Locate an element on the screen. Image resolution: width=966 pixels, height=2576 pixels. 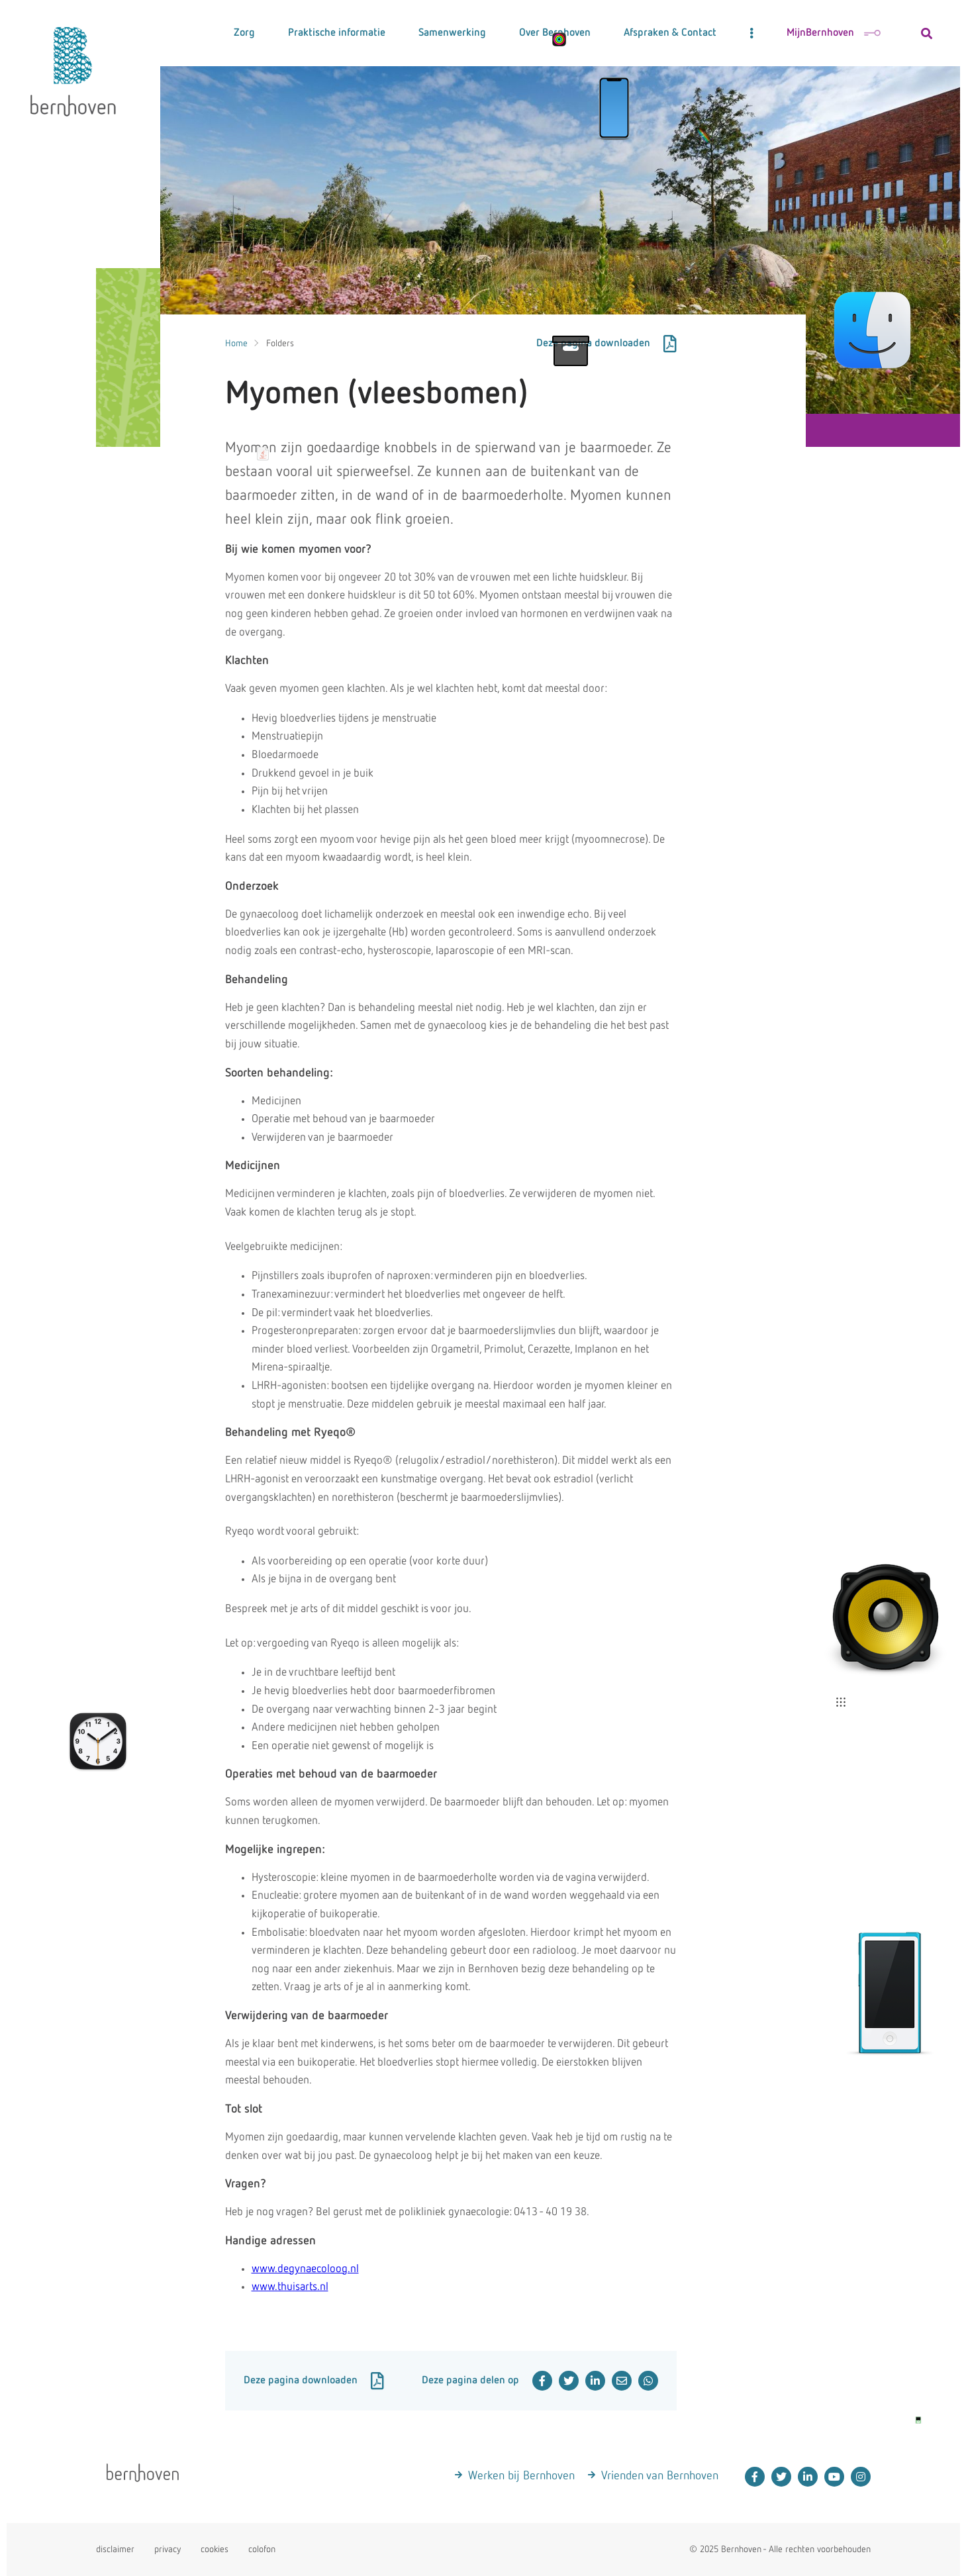
view archived emails is located at coordinates (571, 350).